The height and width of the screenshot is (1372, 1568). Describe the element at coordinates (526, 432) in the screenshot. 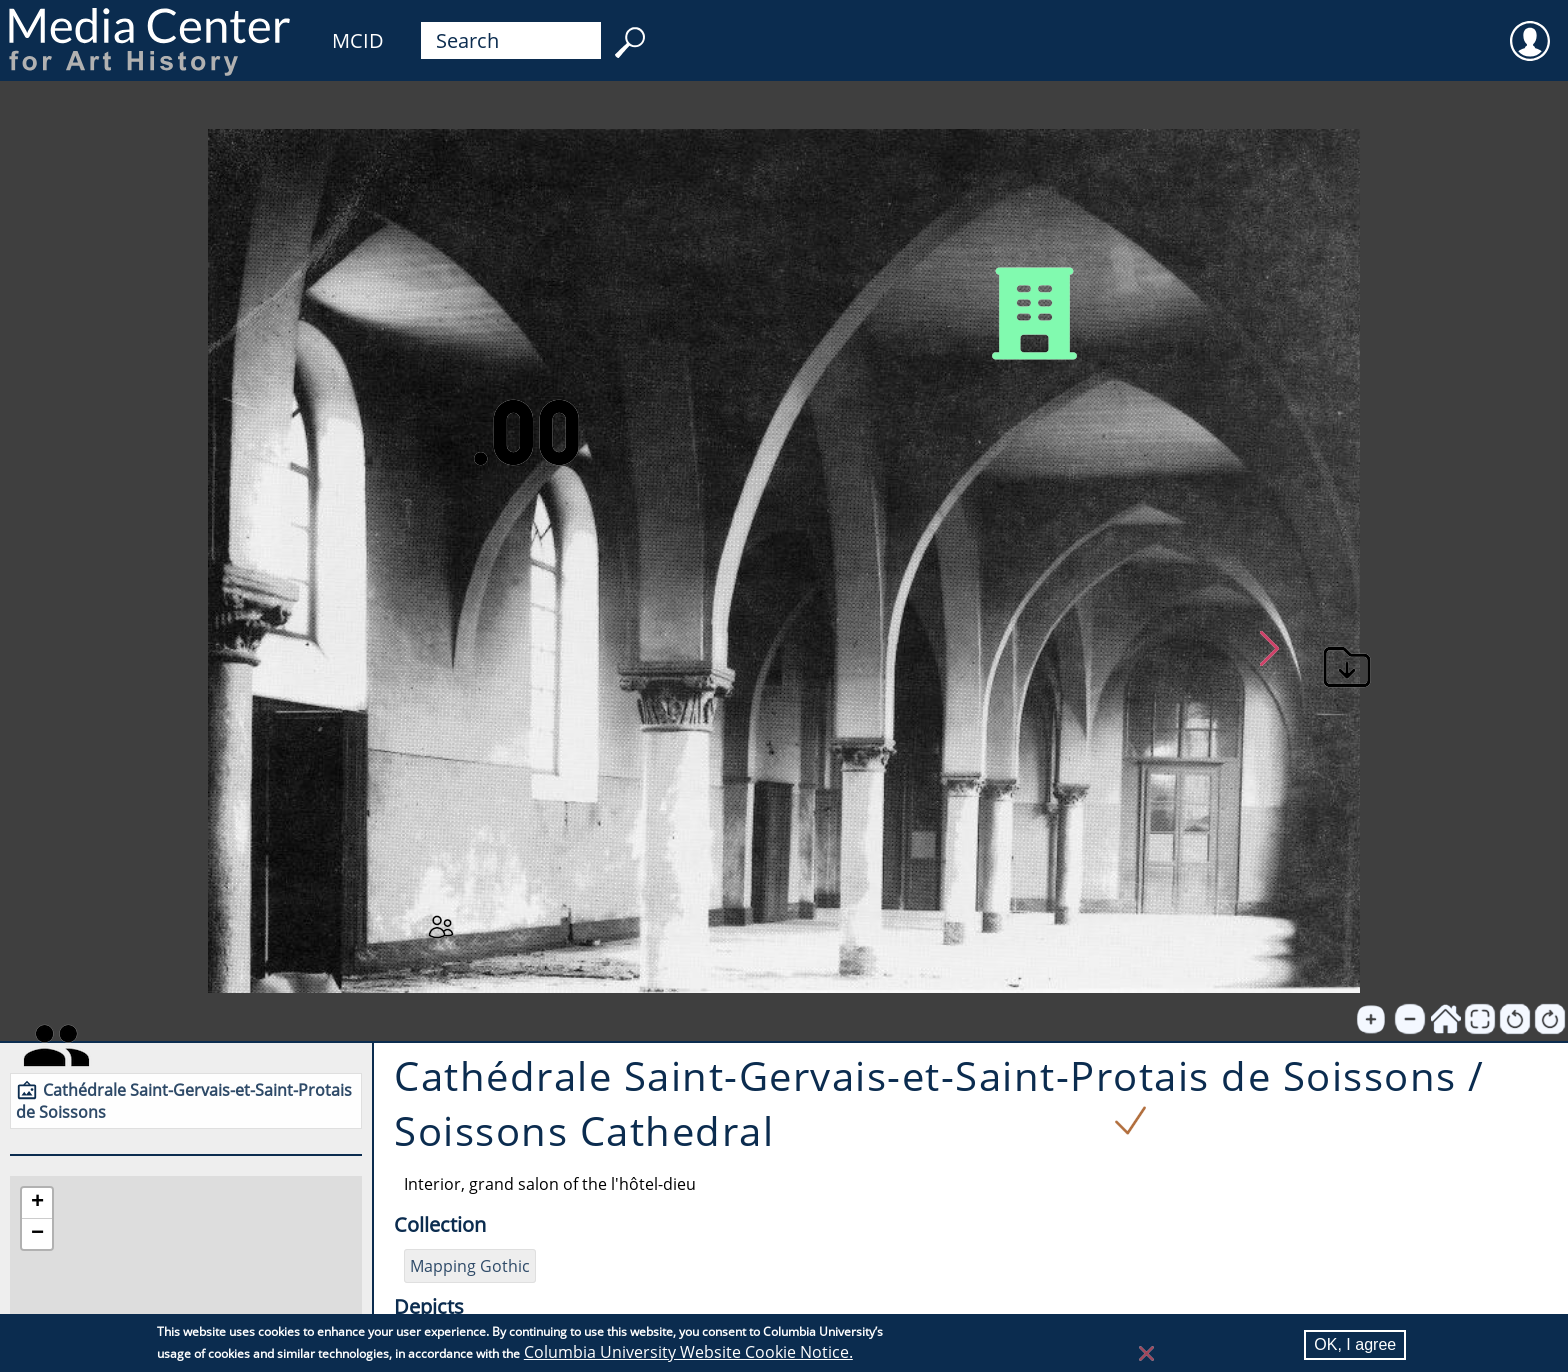

I see `toggle decimal number formatting` at that location.